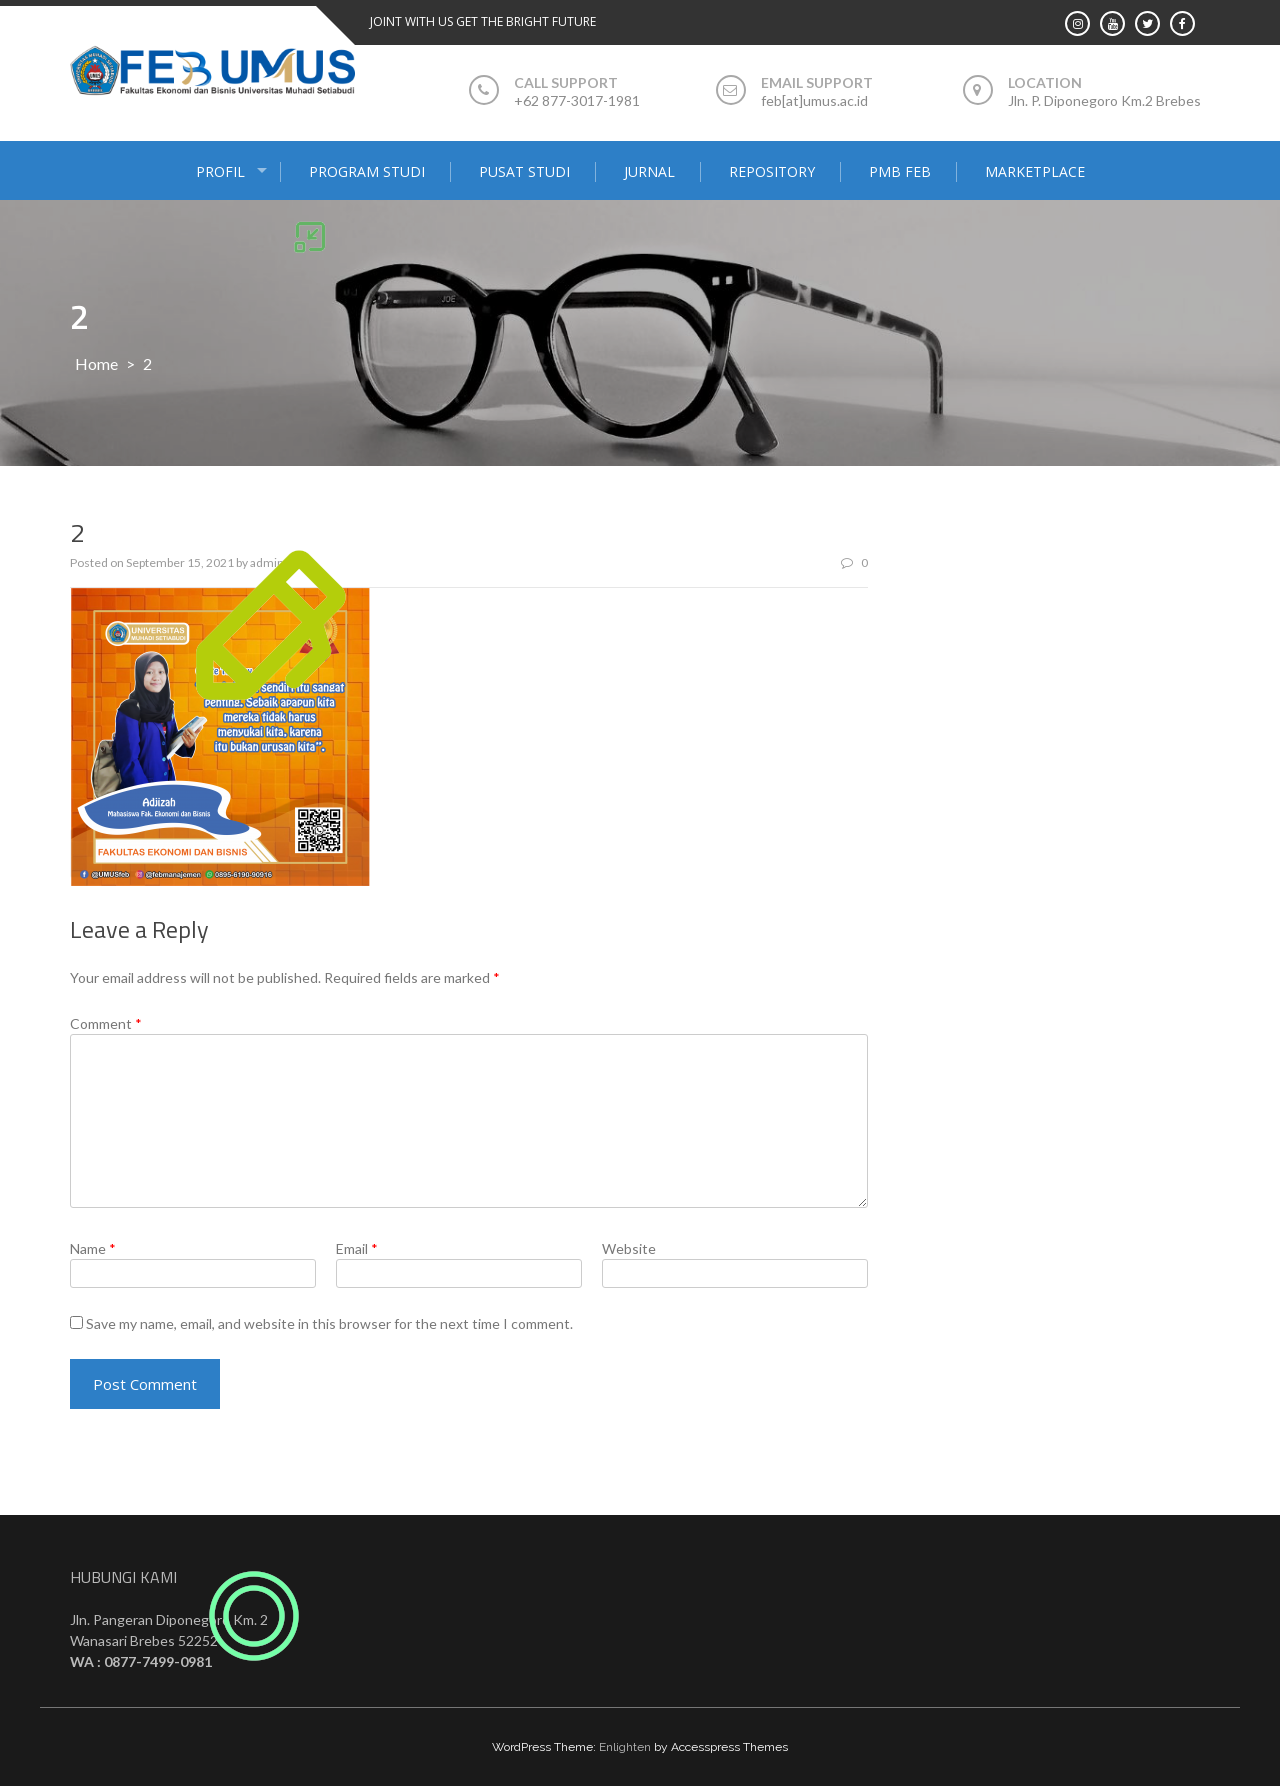  Describe the element at coordinates (268, 628) in the screenshot. I see `edit or modify content` at that location.